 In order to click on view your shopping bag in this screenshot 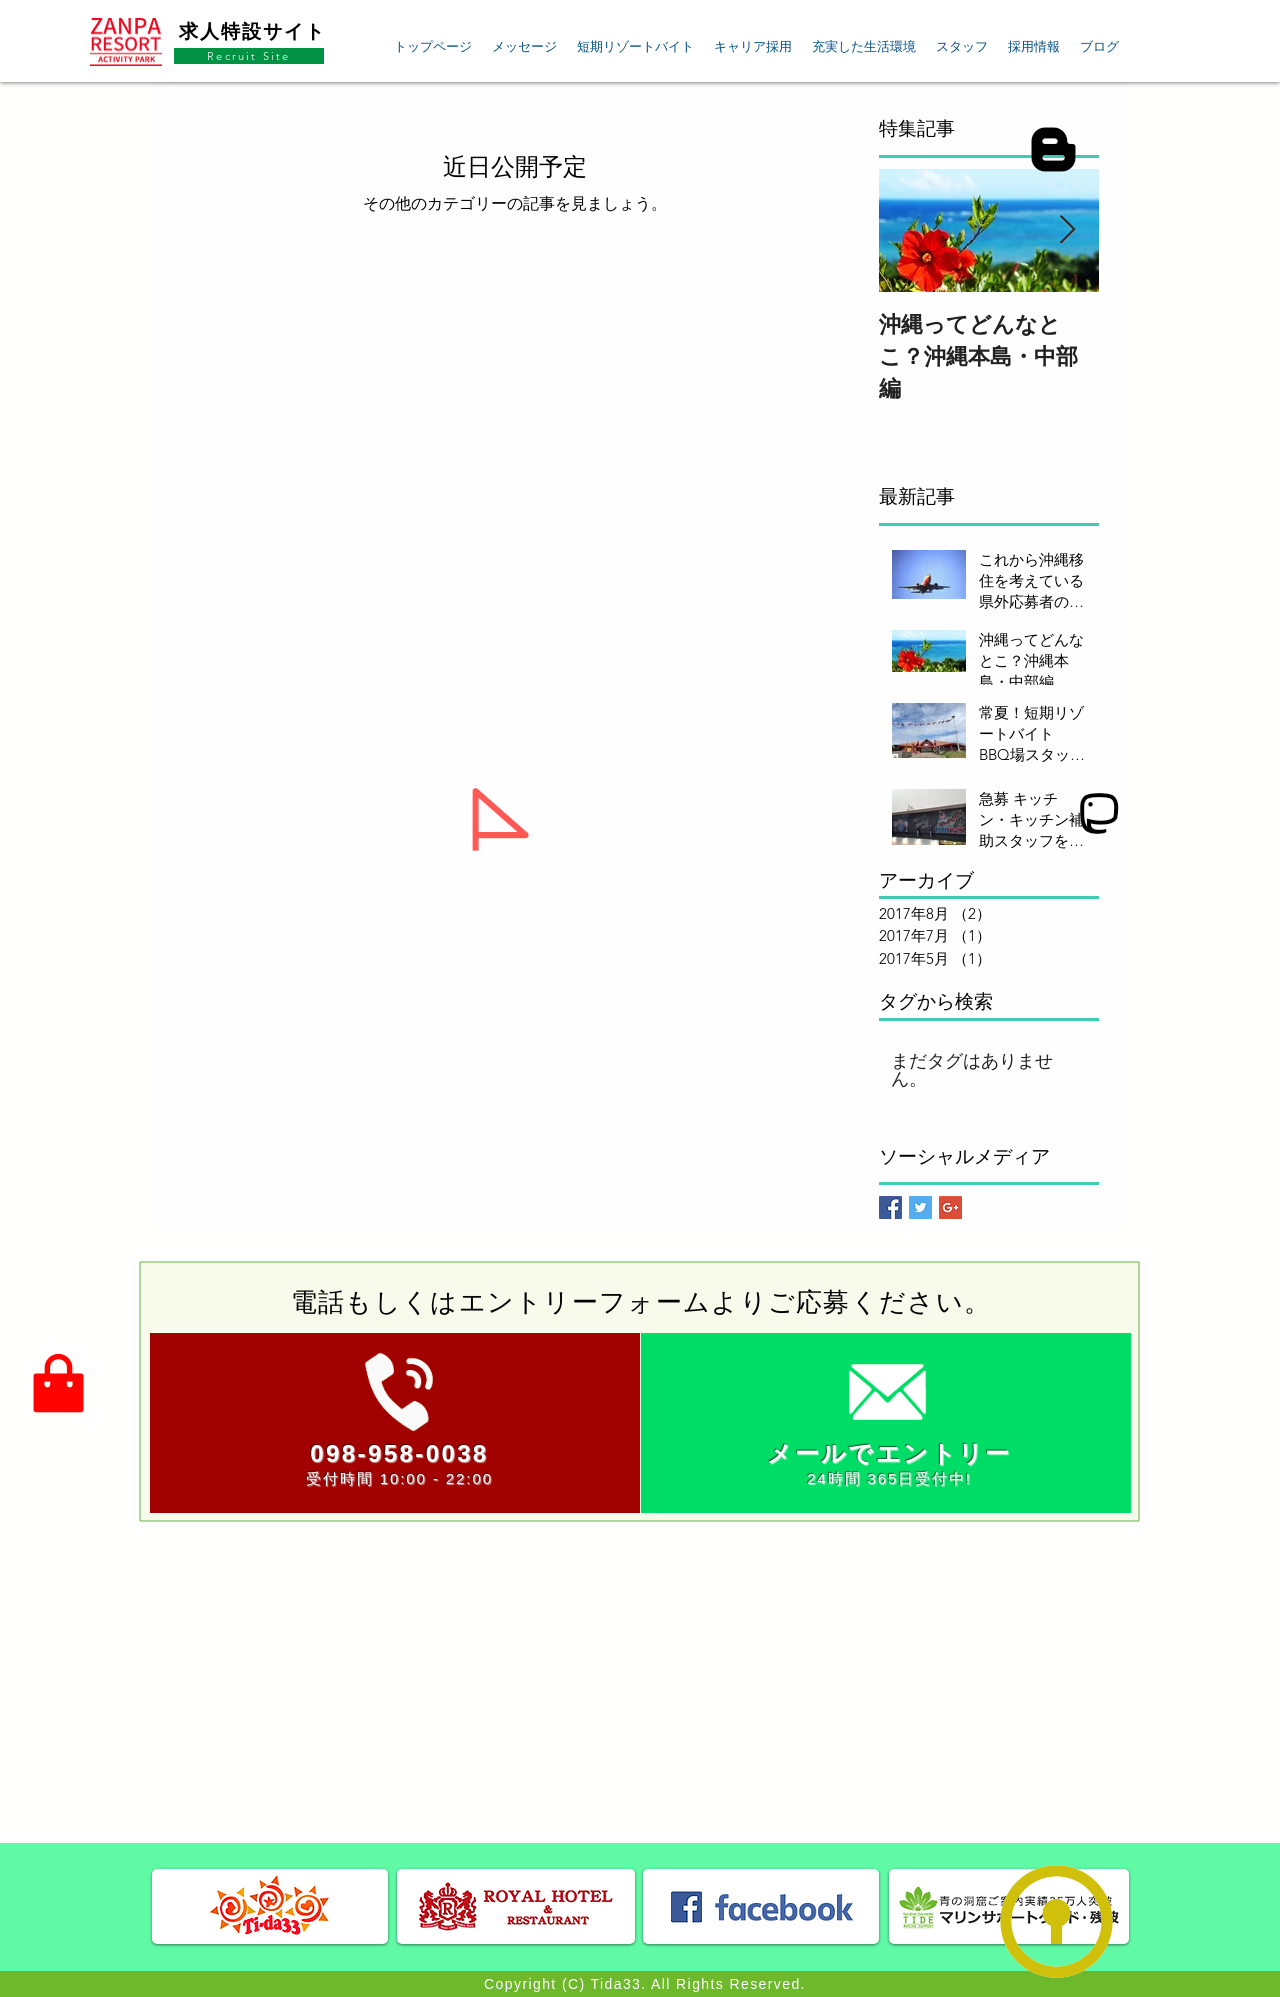, I will do `click(58, 1384)`.